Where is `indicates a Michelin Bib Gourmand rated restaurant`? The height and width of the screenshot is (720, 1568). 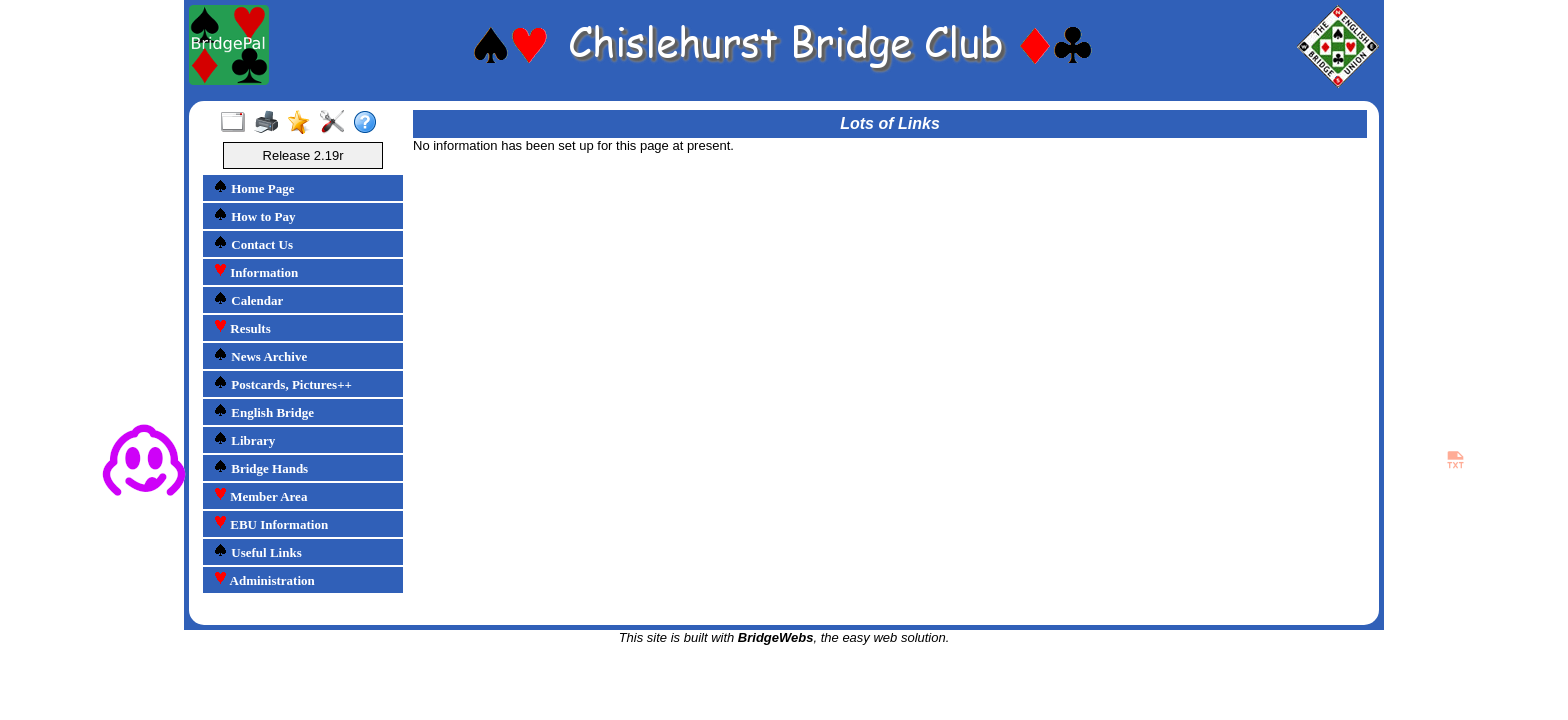 indicates a Michelin Bib Gourmand rated restaurant is located at coordinates (144, 462).